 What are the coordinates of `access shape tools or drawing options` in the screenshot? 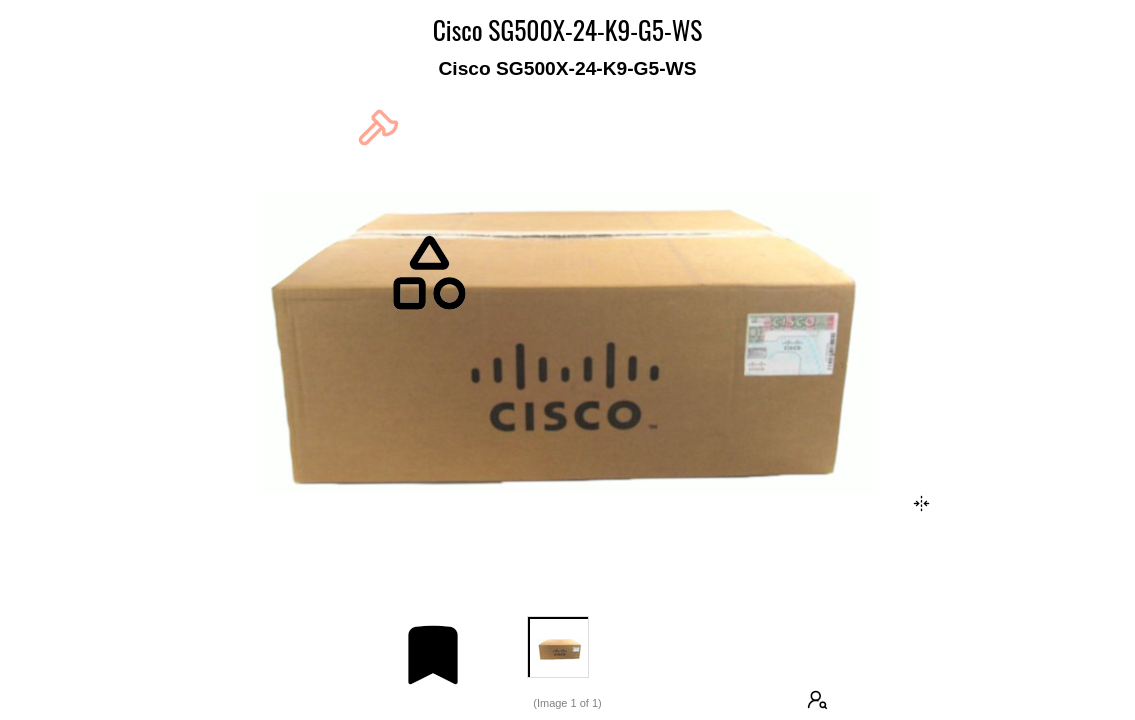 It's located at (429, 273).